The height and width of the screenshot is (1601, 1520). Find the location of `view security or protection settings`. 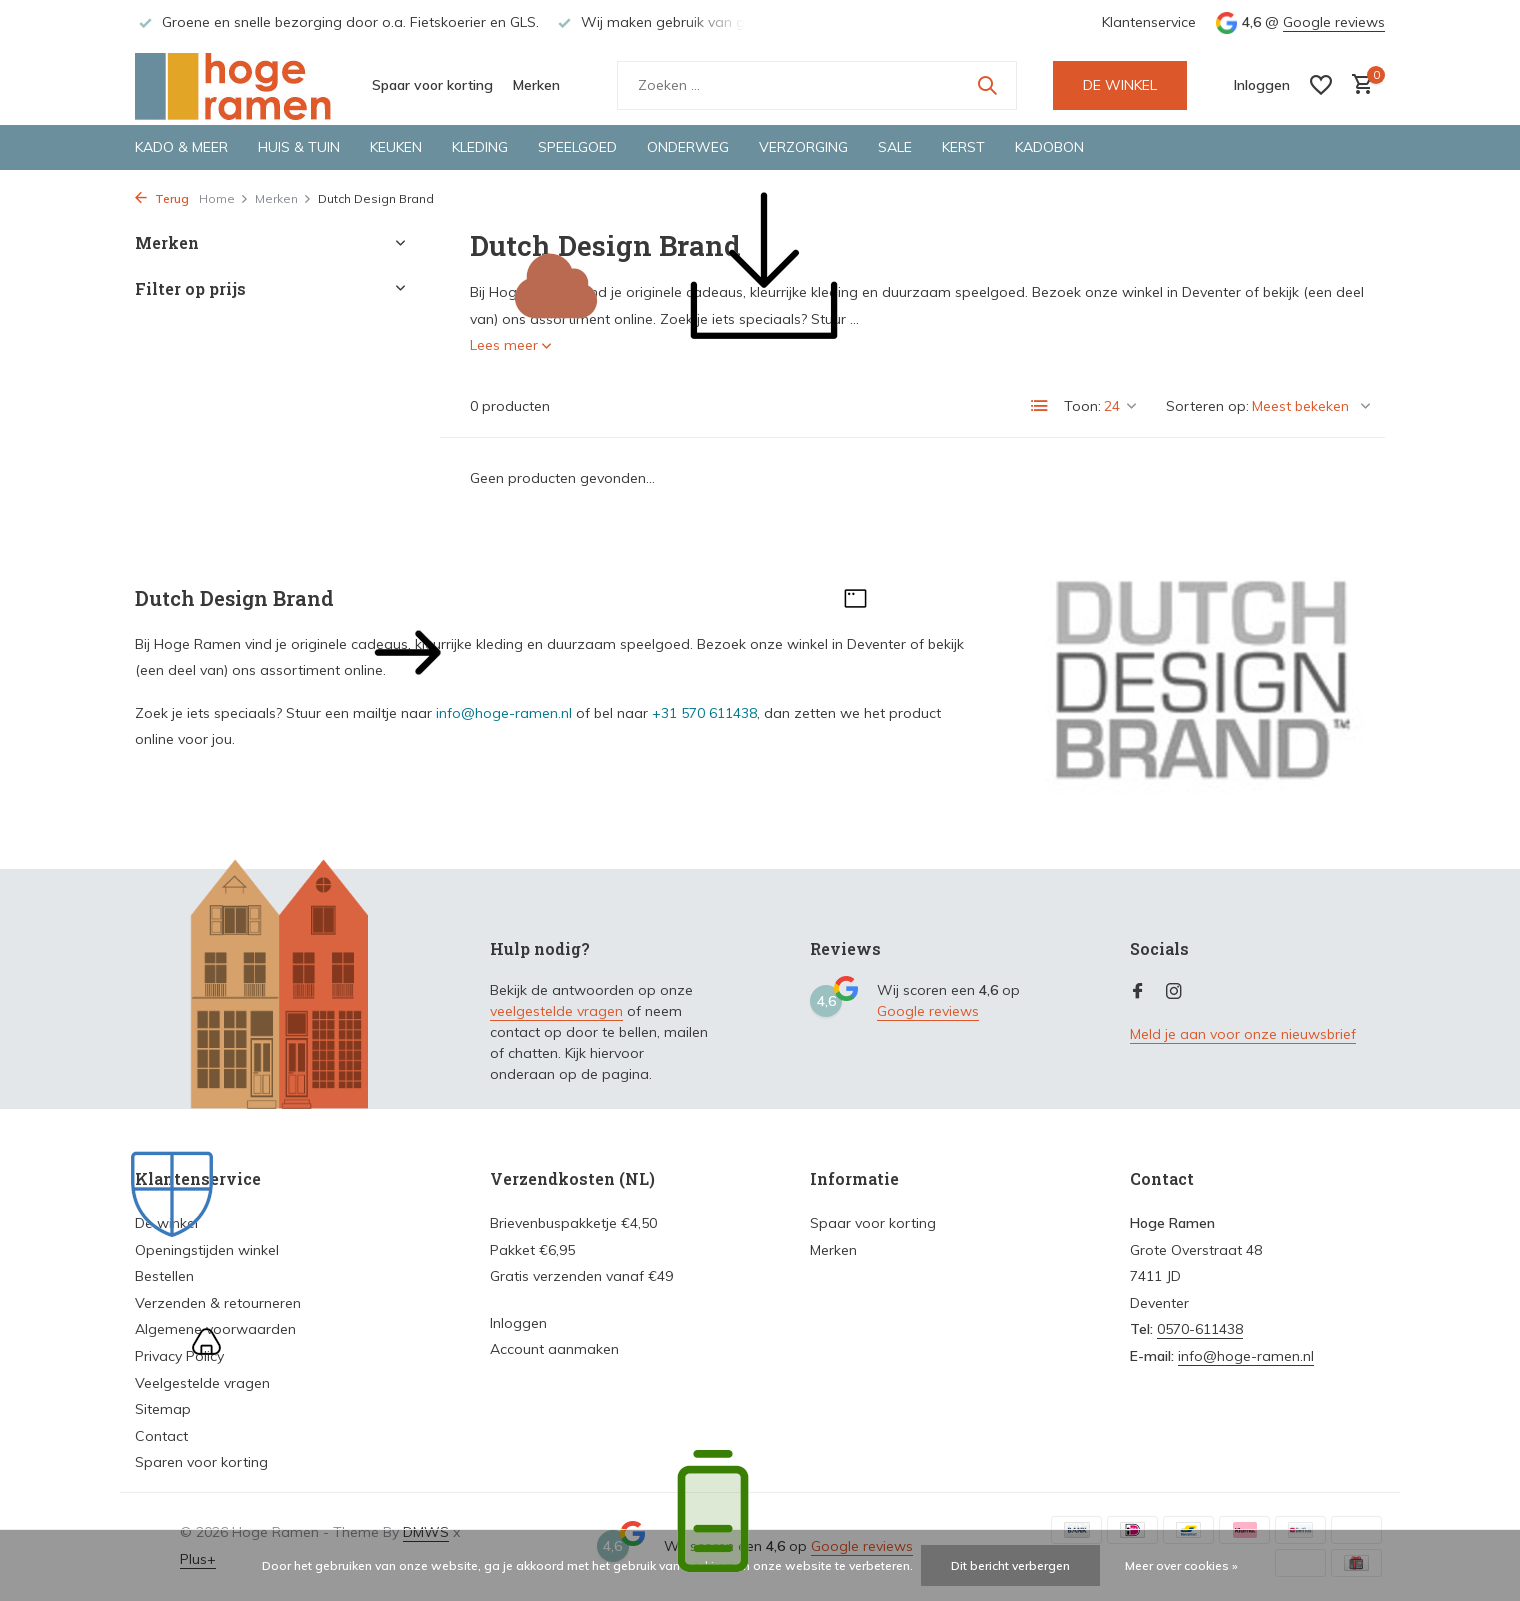

view security or protection settings is located at coordinates (172, 1189).